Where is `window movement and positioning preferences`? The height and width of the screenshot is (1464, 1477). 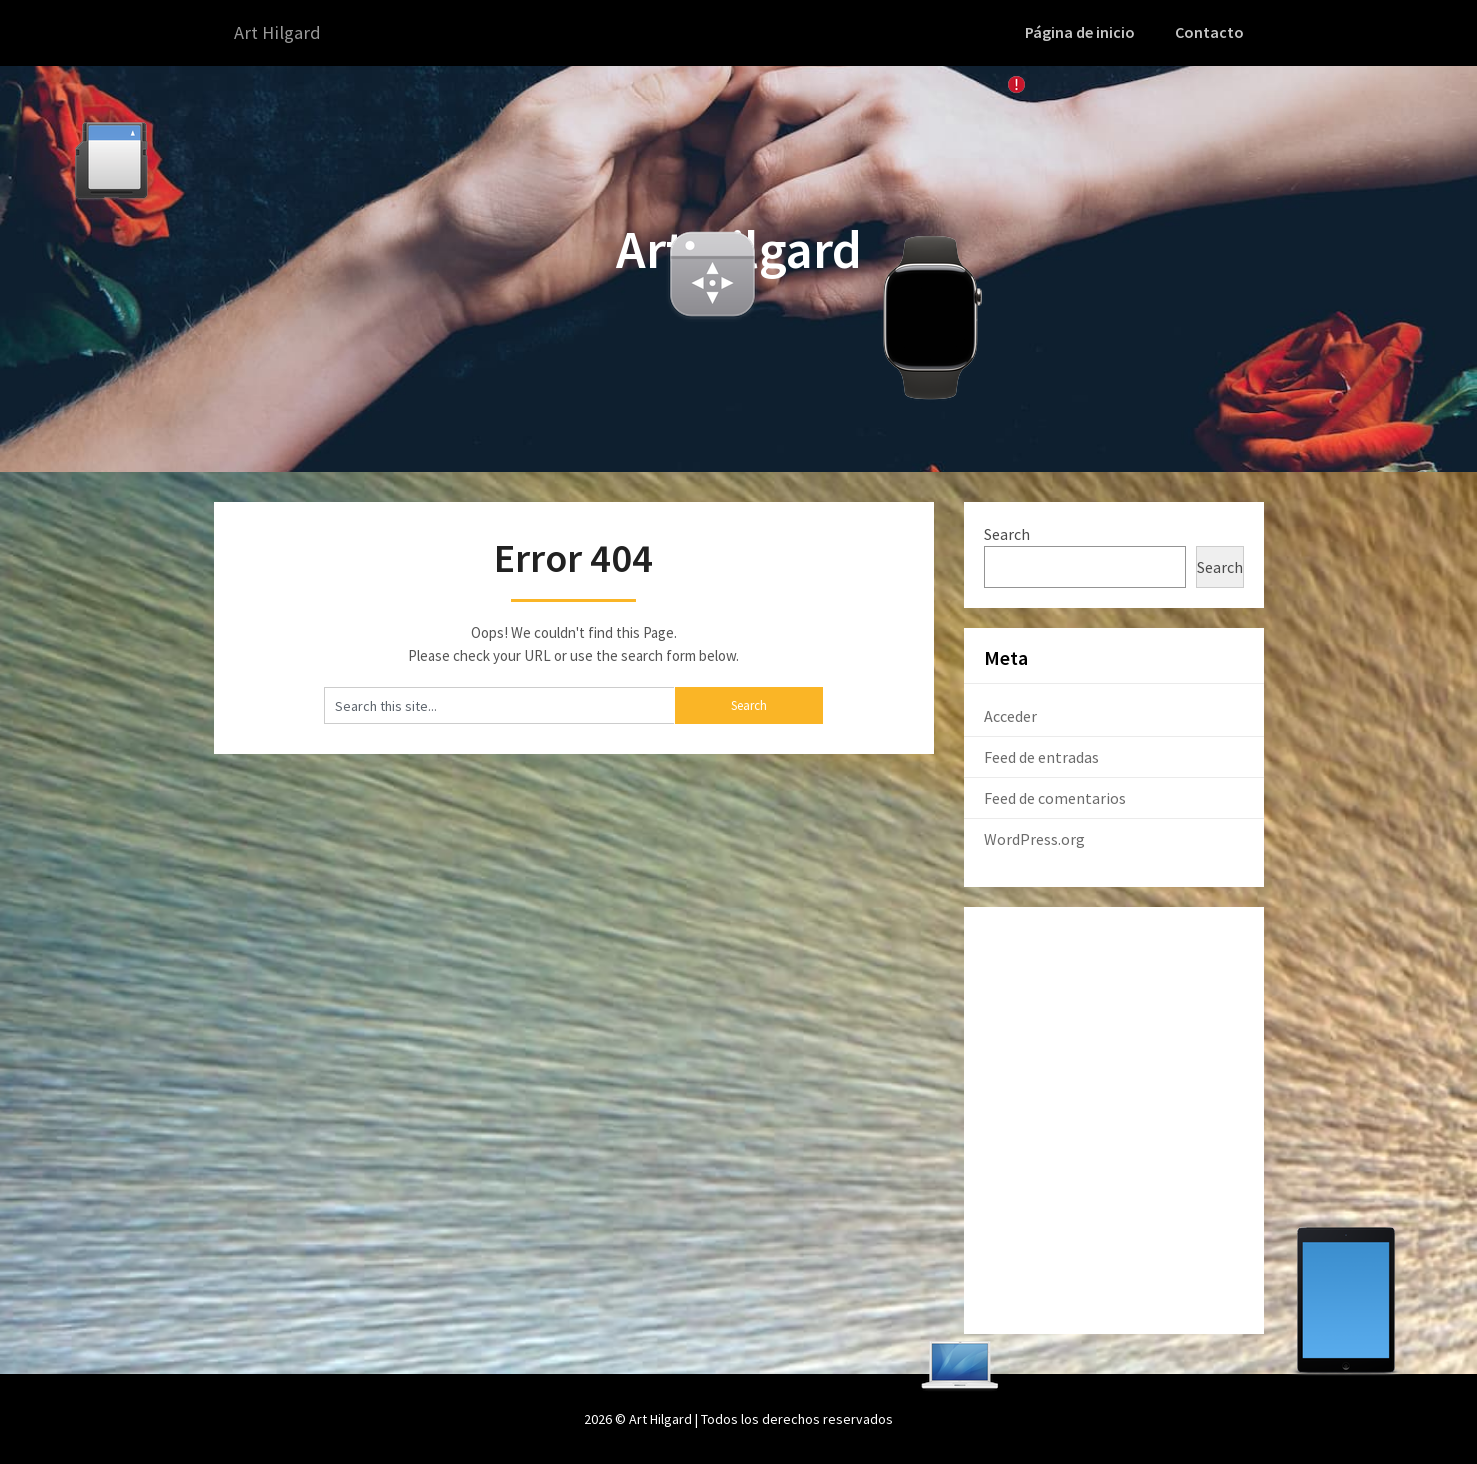 window movement and positioning preferences is located at coordinates (712, 275).